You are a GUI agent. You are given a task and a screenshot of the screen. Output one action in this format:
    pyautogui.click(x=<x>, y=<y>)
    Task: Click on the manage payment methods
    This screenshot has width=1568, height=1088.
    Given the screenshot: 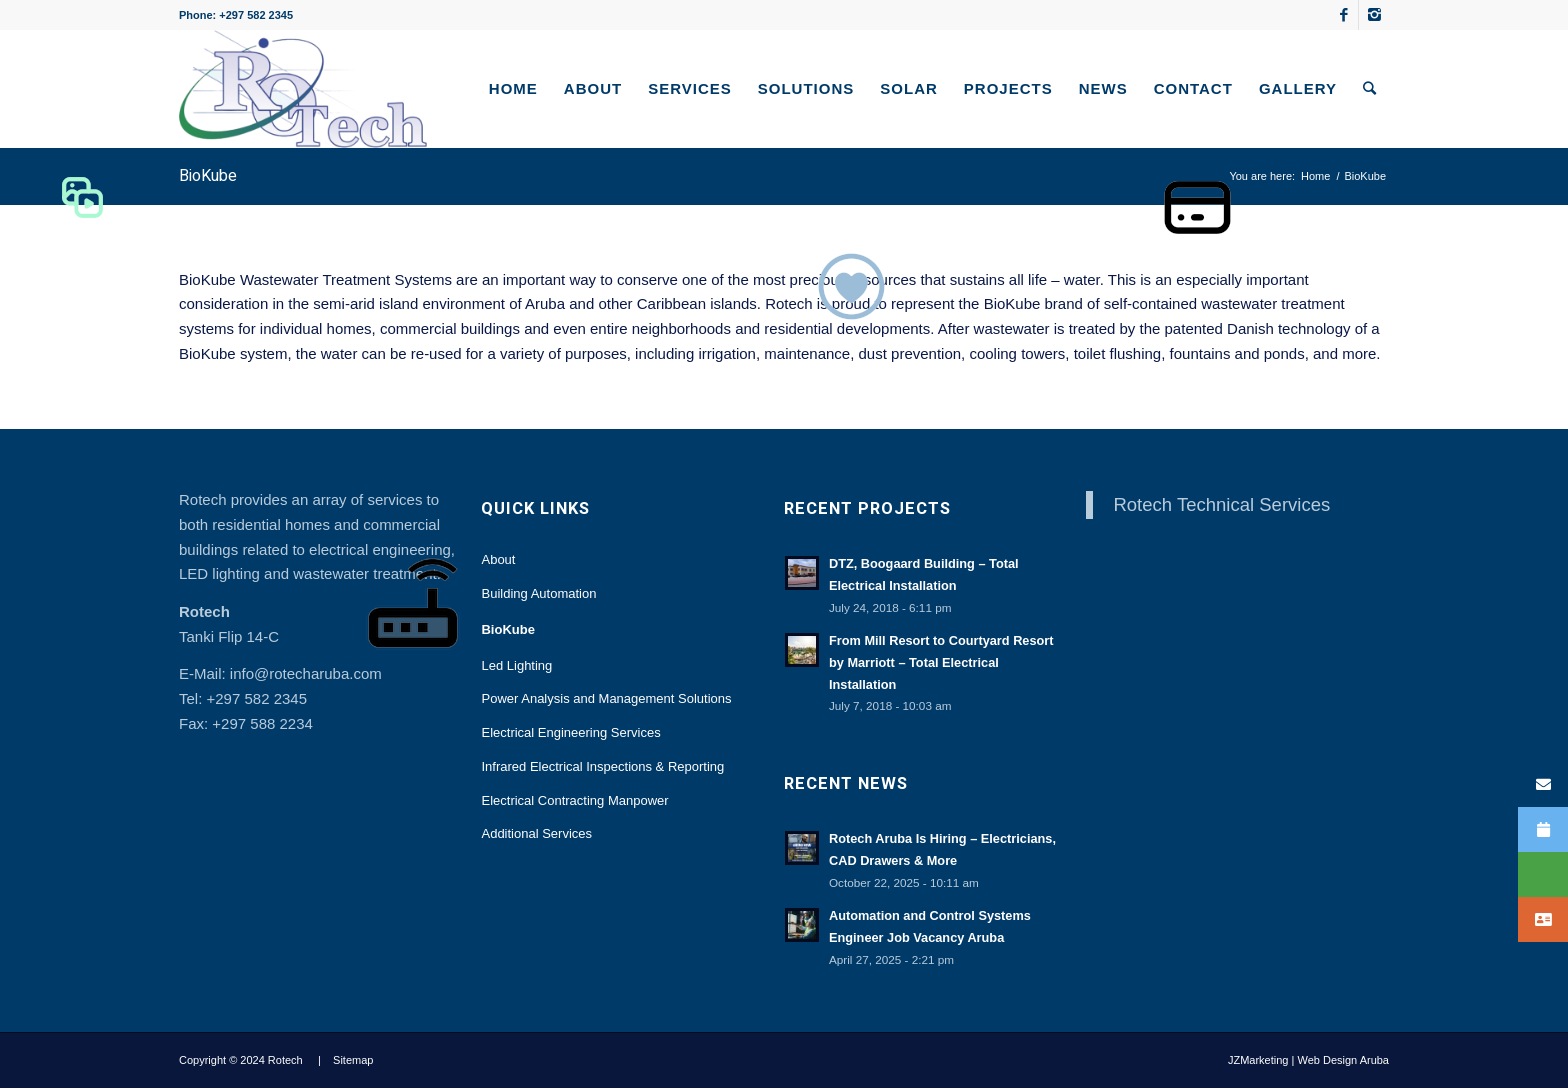 What is the action you would take?
    pyautogui.click(x=1197, y=207)
    